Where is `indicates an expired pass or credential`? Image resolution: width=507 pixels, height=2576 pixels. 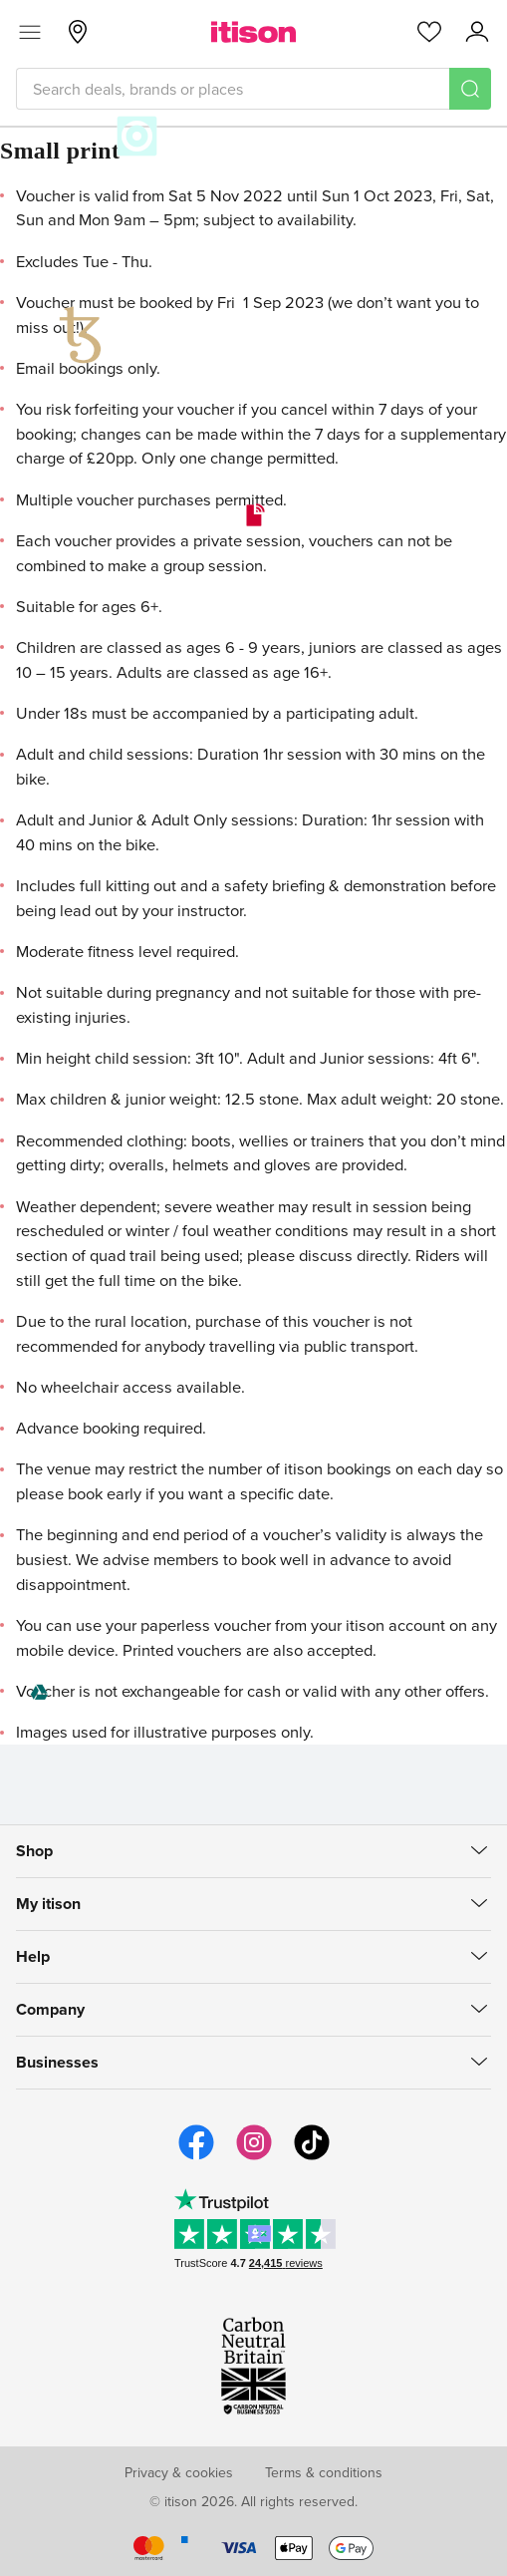 indicates an expired pass or credential is located at coordinates (259, 2233).